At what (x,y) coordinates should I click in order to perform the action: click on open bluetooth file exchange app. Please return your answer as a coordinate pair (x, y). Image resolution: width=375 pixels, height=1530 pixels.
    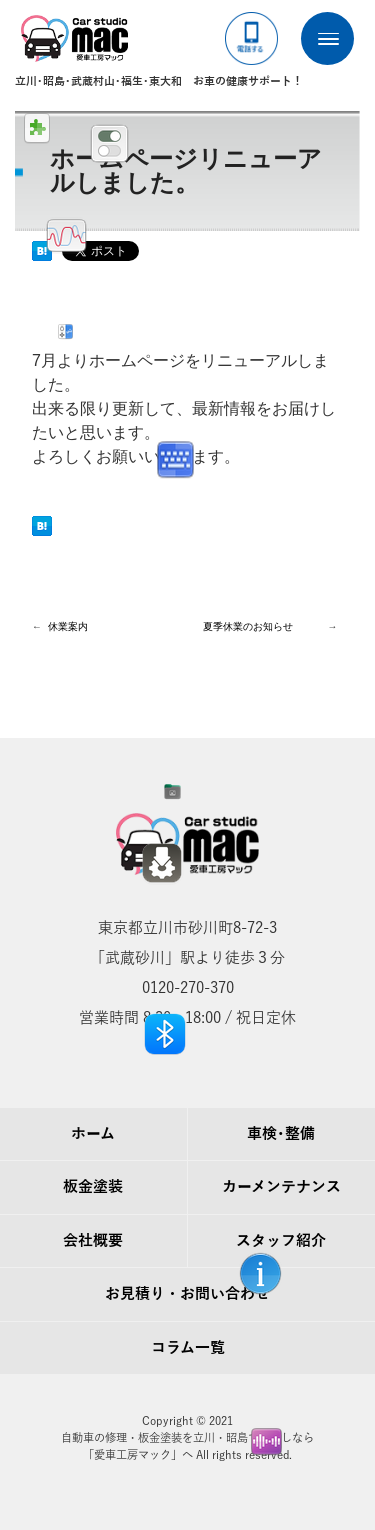
    Looking at the image, I should click on (165, 1034).